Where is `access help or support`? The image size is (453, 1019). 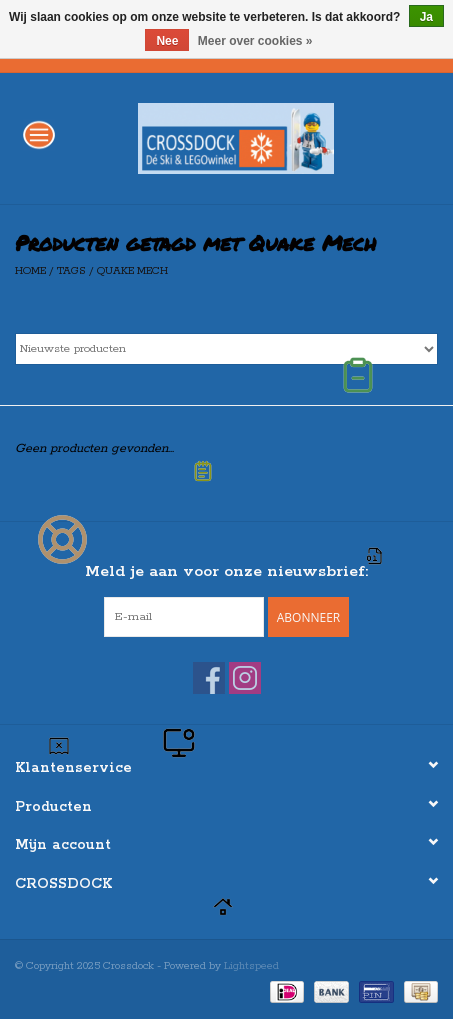 access help or support is located at coordinates (62, 539).